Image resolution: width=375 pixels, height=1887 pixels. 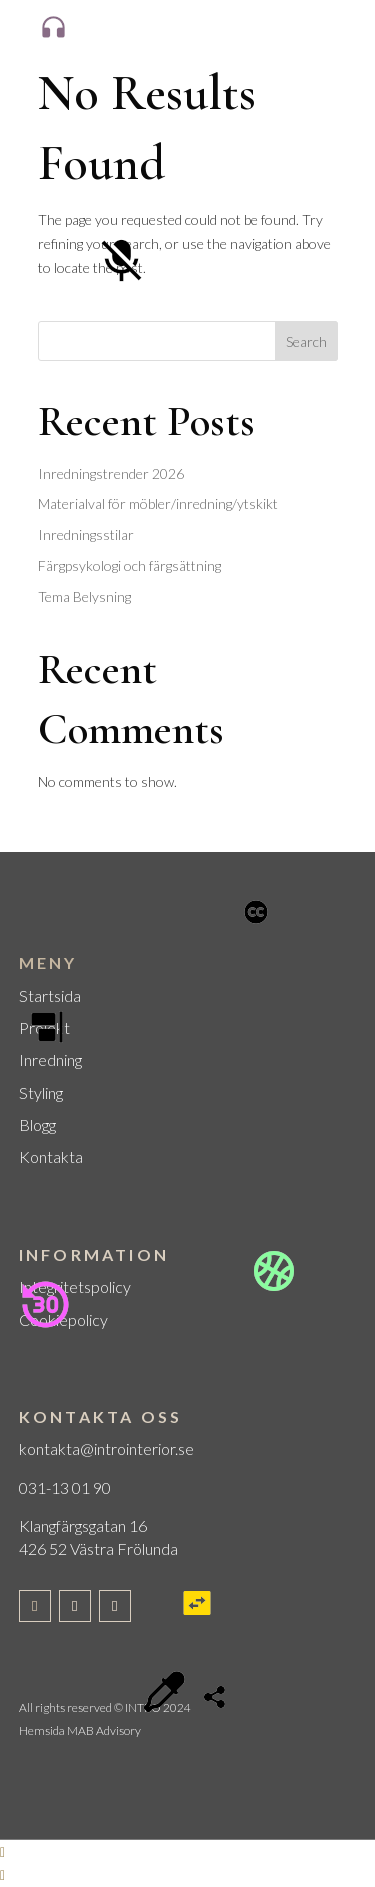 I want to click on swap or exchange currencies, so click(x=197, y=1603).